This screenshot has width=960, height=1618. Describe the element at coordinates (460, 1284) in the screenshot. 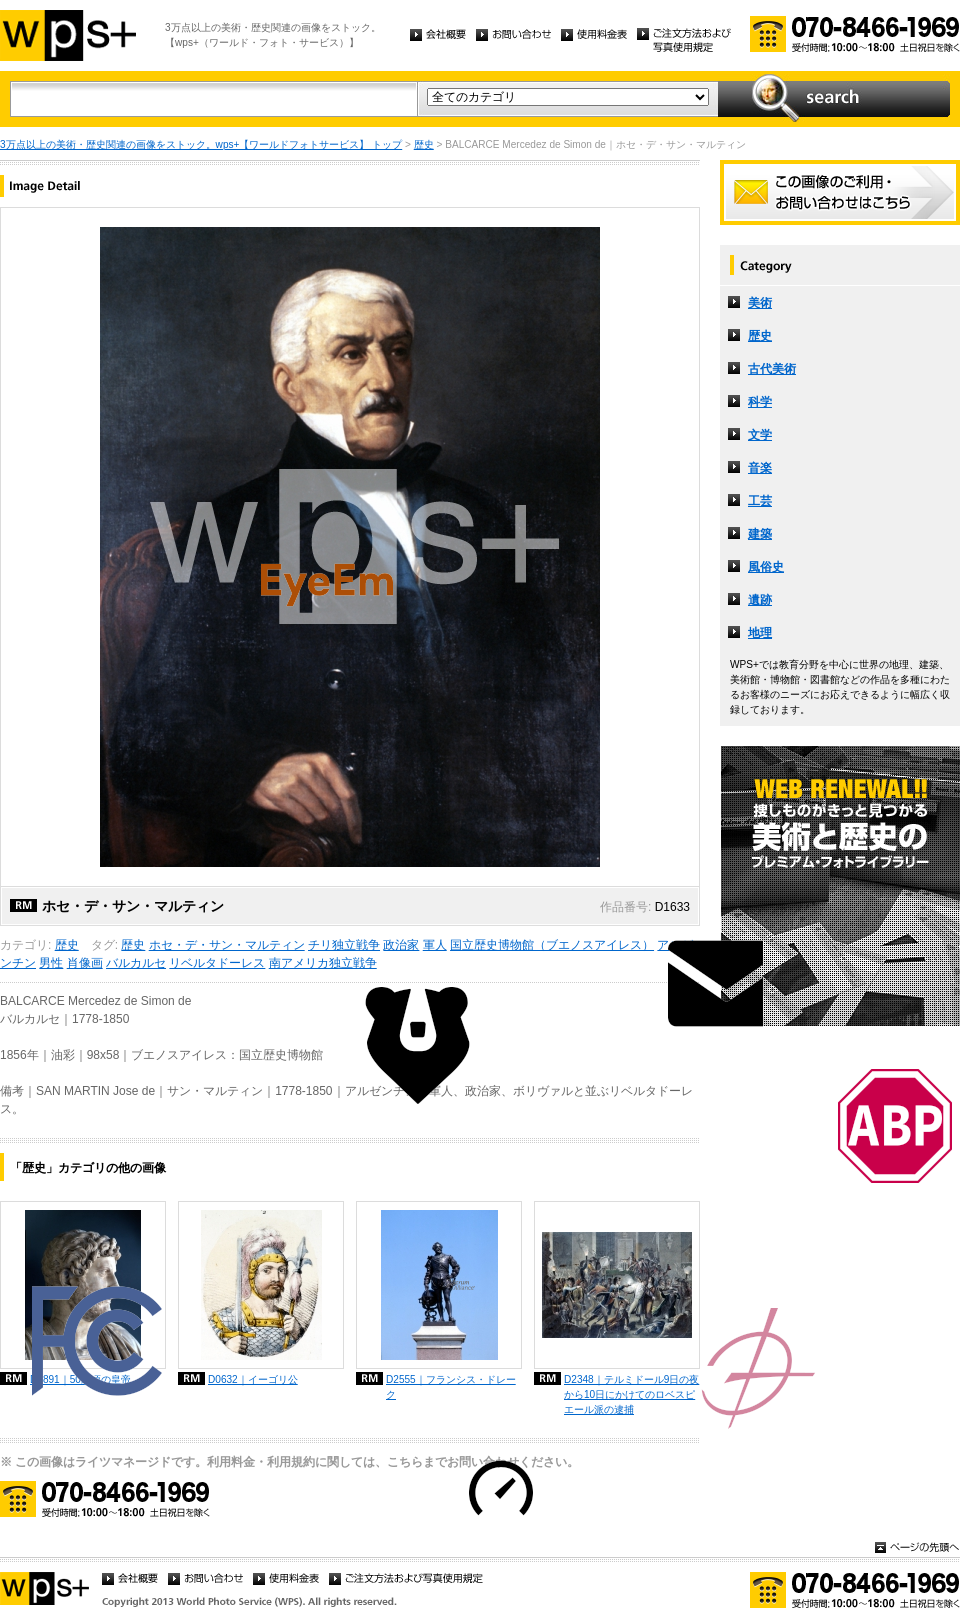

I see `visit the Scrum Alliance website` at that location.